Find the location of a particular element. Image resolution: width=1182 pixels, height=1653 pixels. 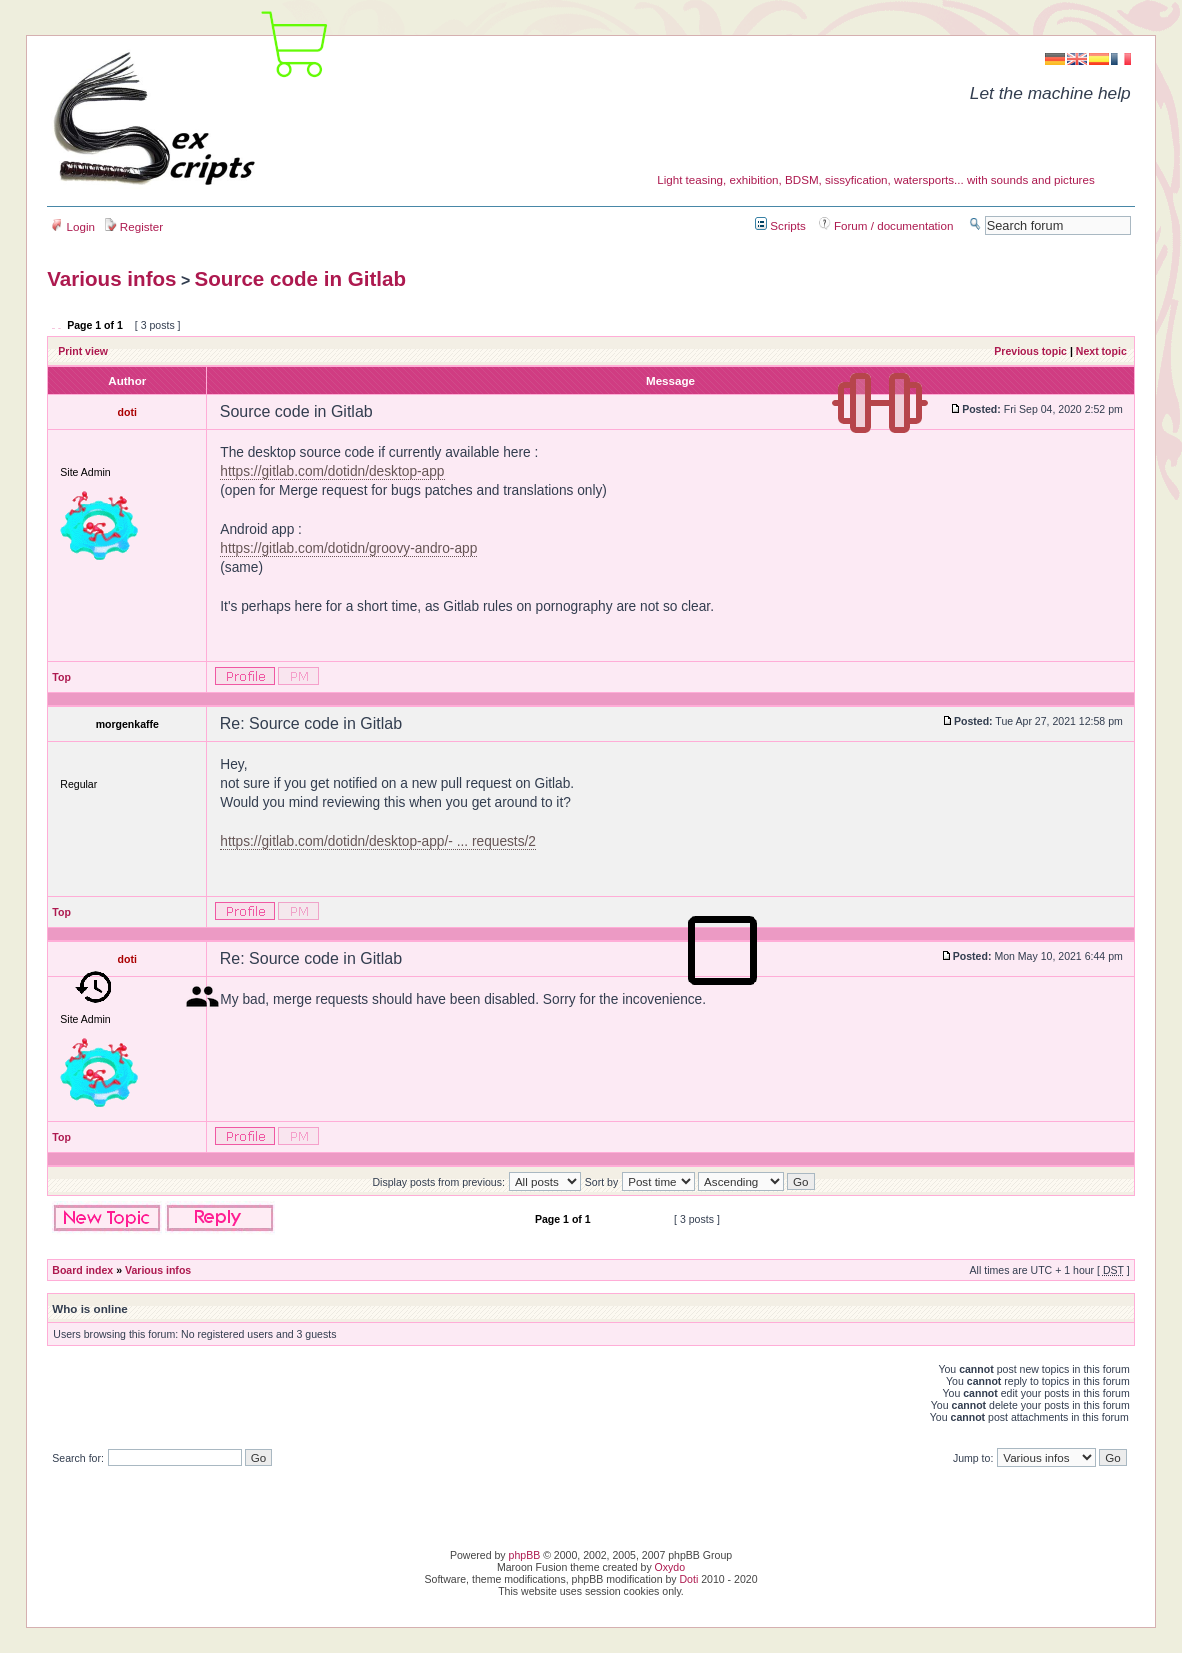

access workout or fitness features is located at coordinates (880, 403).